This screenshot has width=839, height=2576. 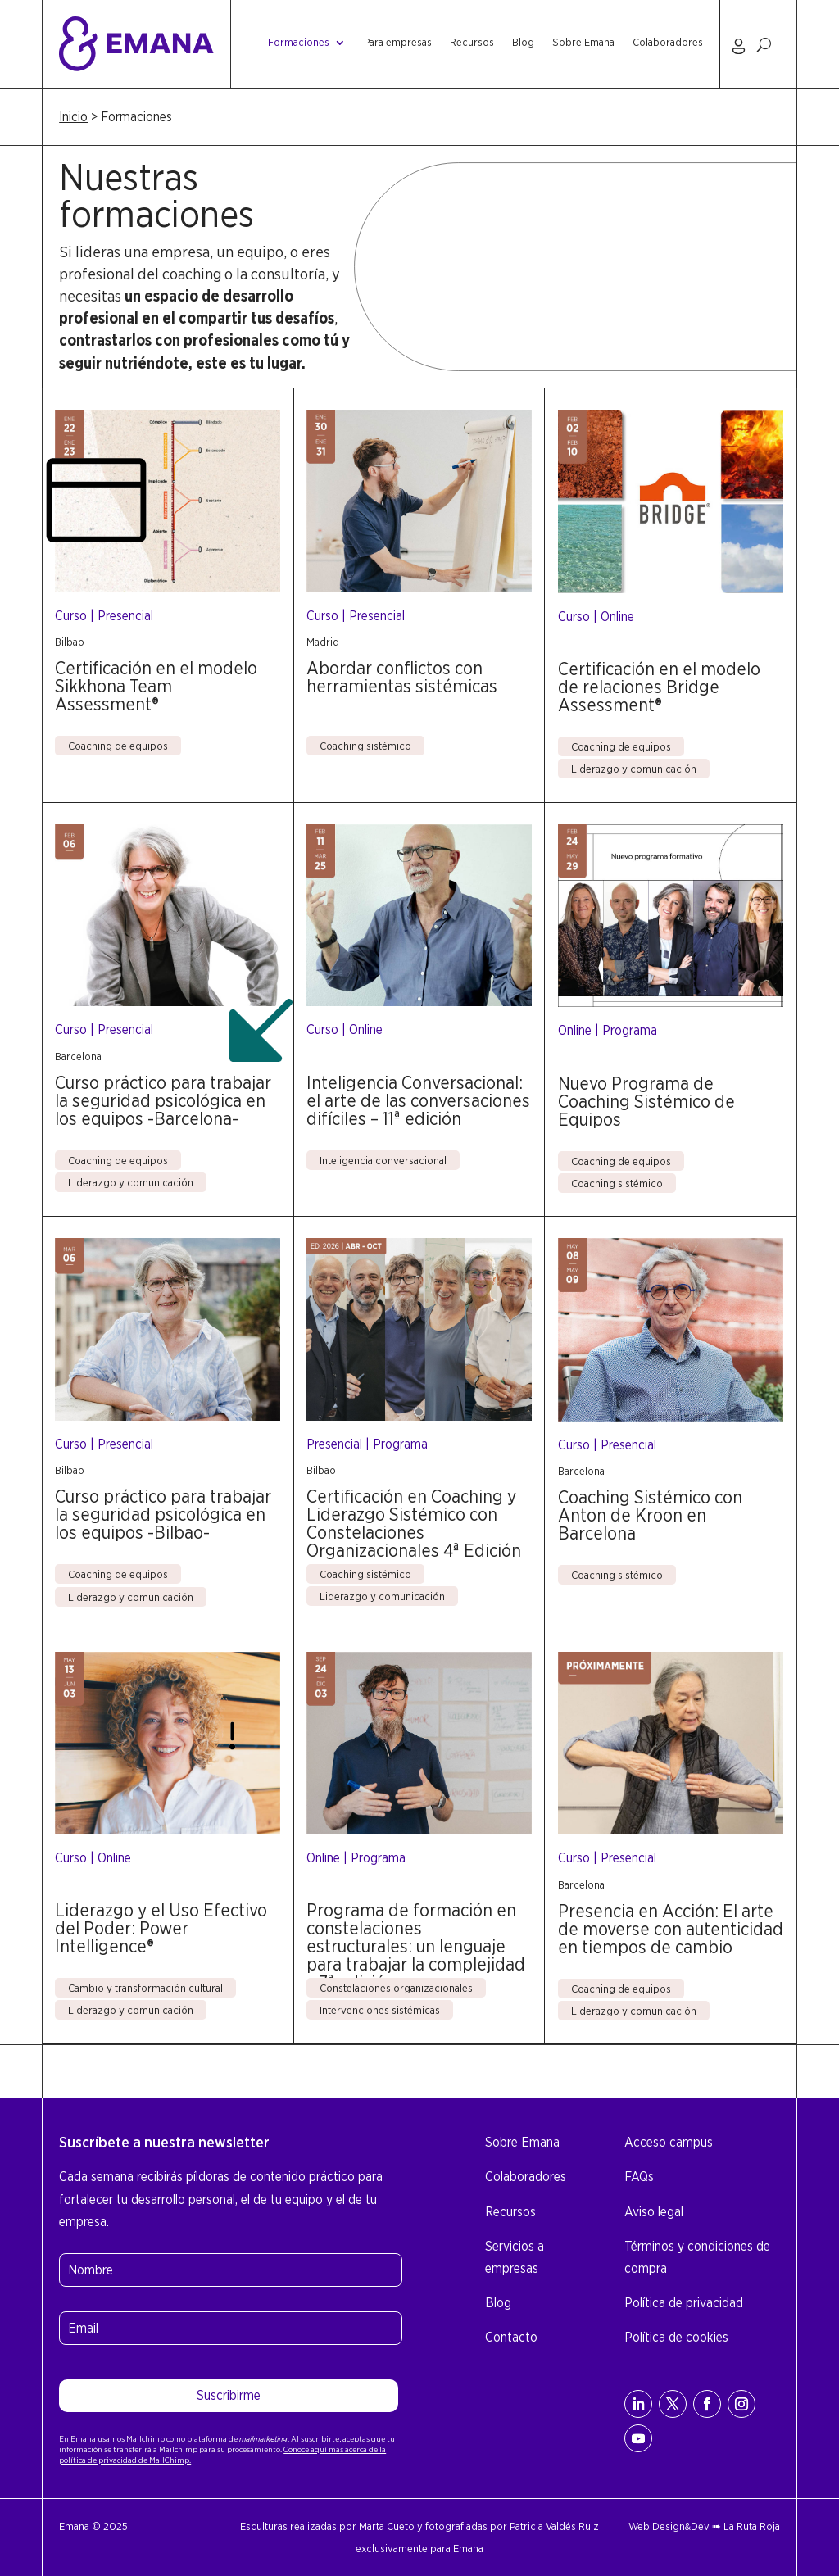 I want to click on indicates a warning or alert requiring attention, so click(x=232, y=1735).